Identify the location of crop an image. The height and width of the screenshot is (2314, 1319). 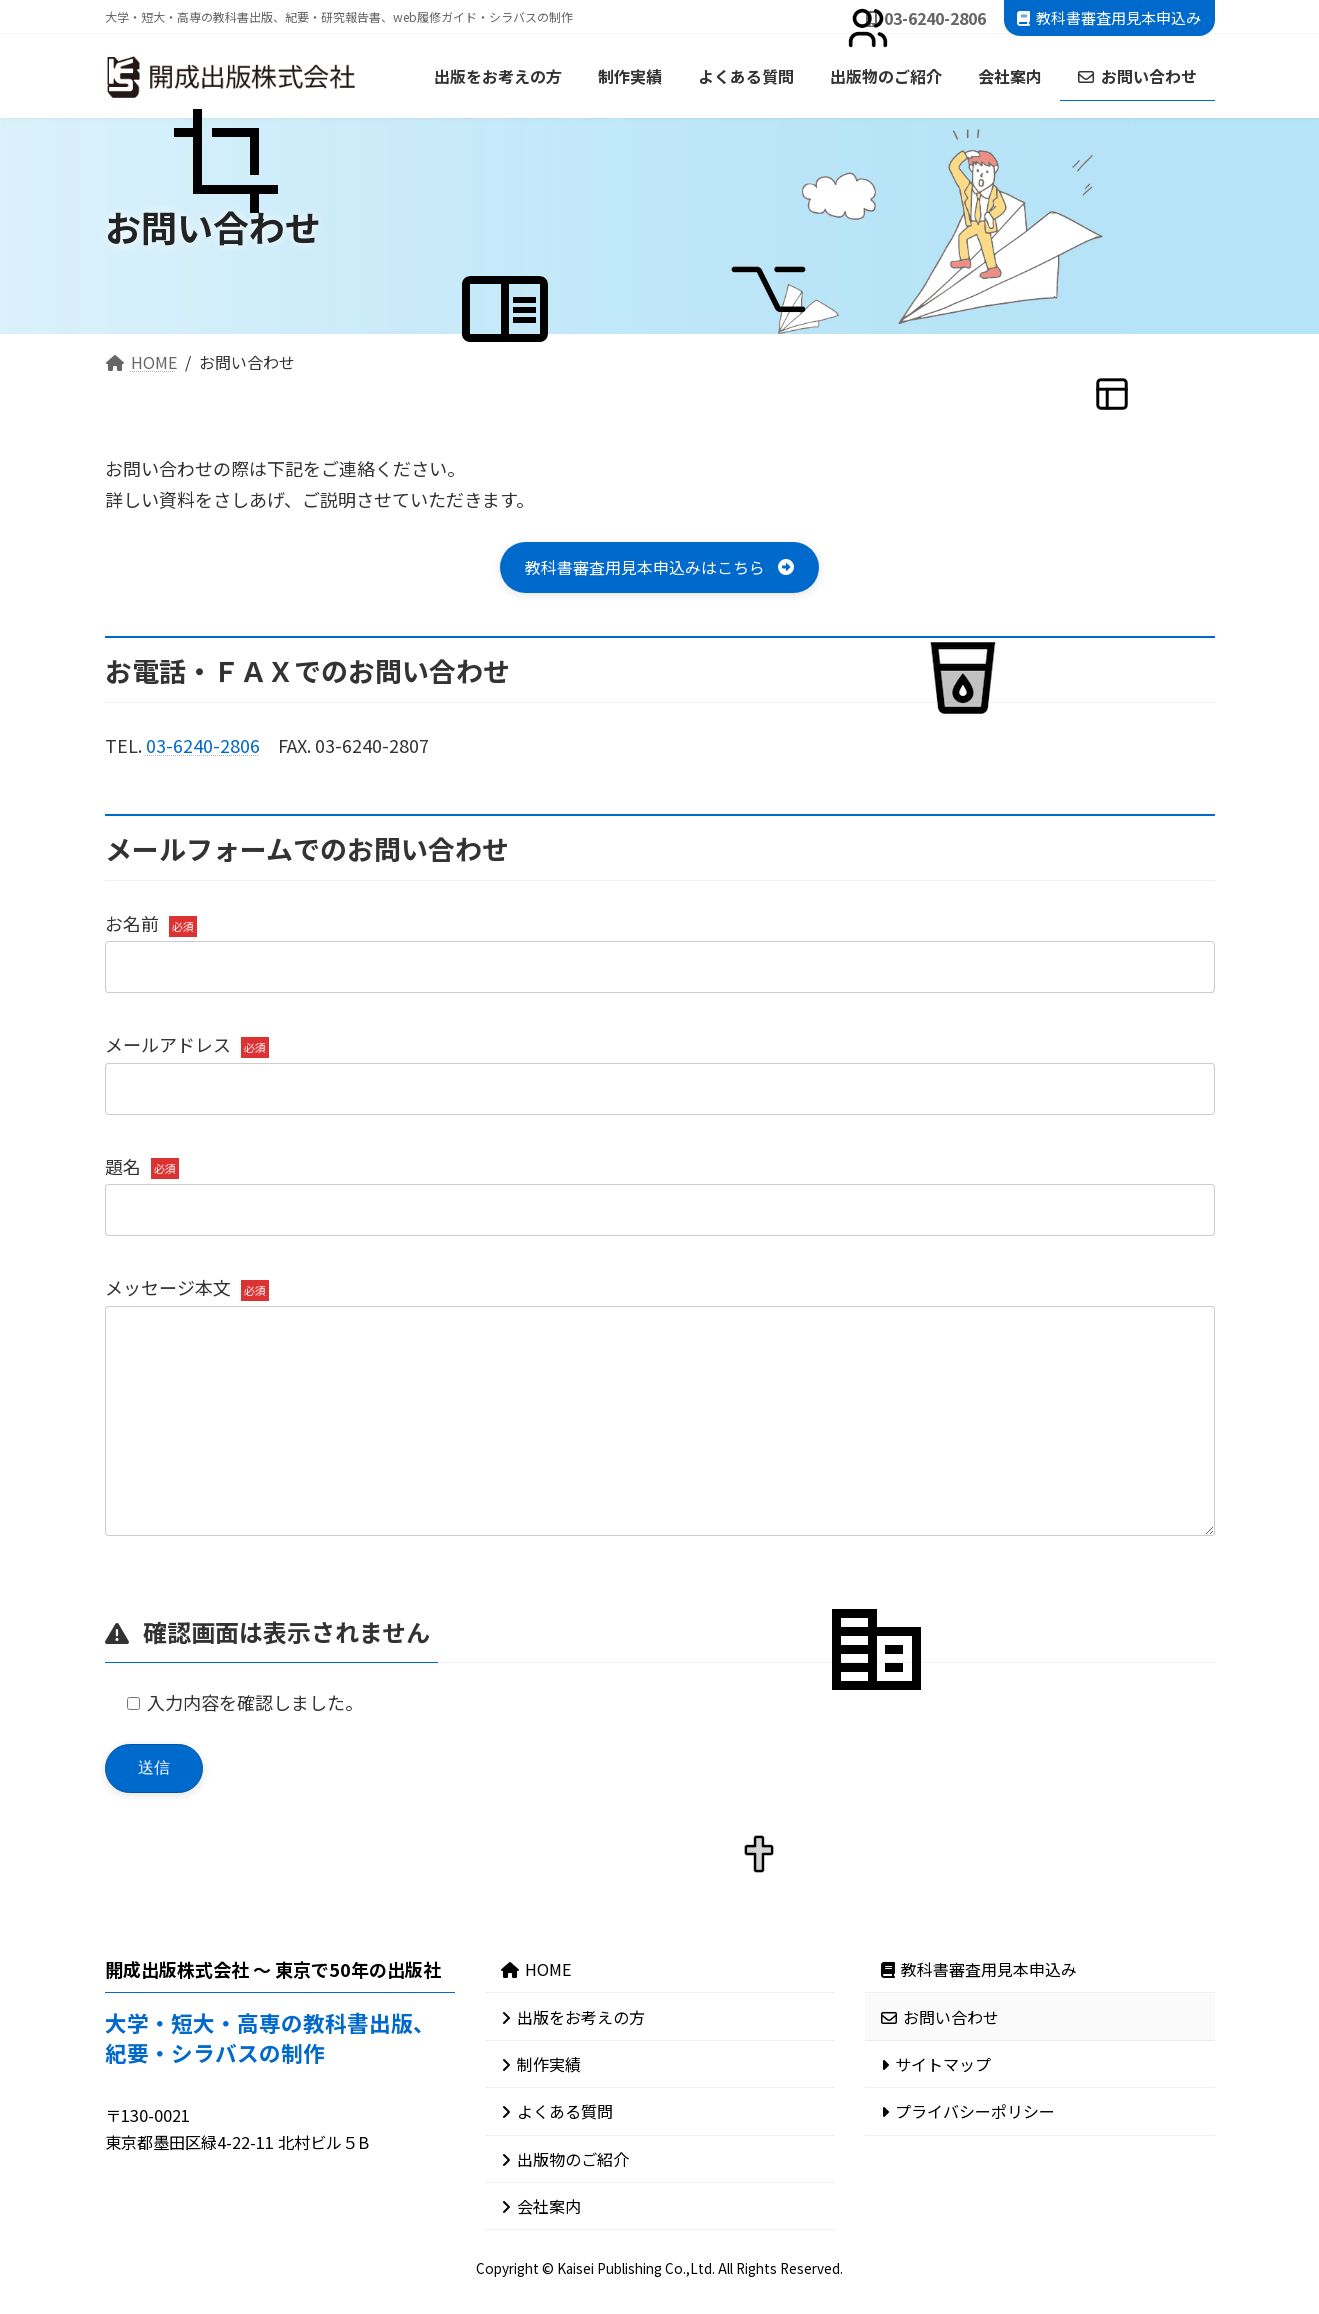
(226, 161).